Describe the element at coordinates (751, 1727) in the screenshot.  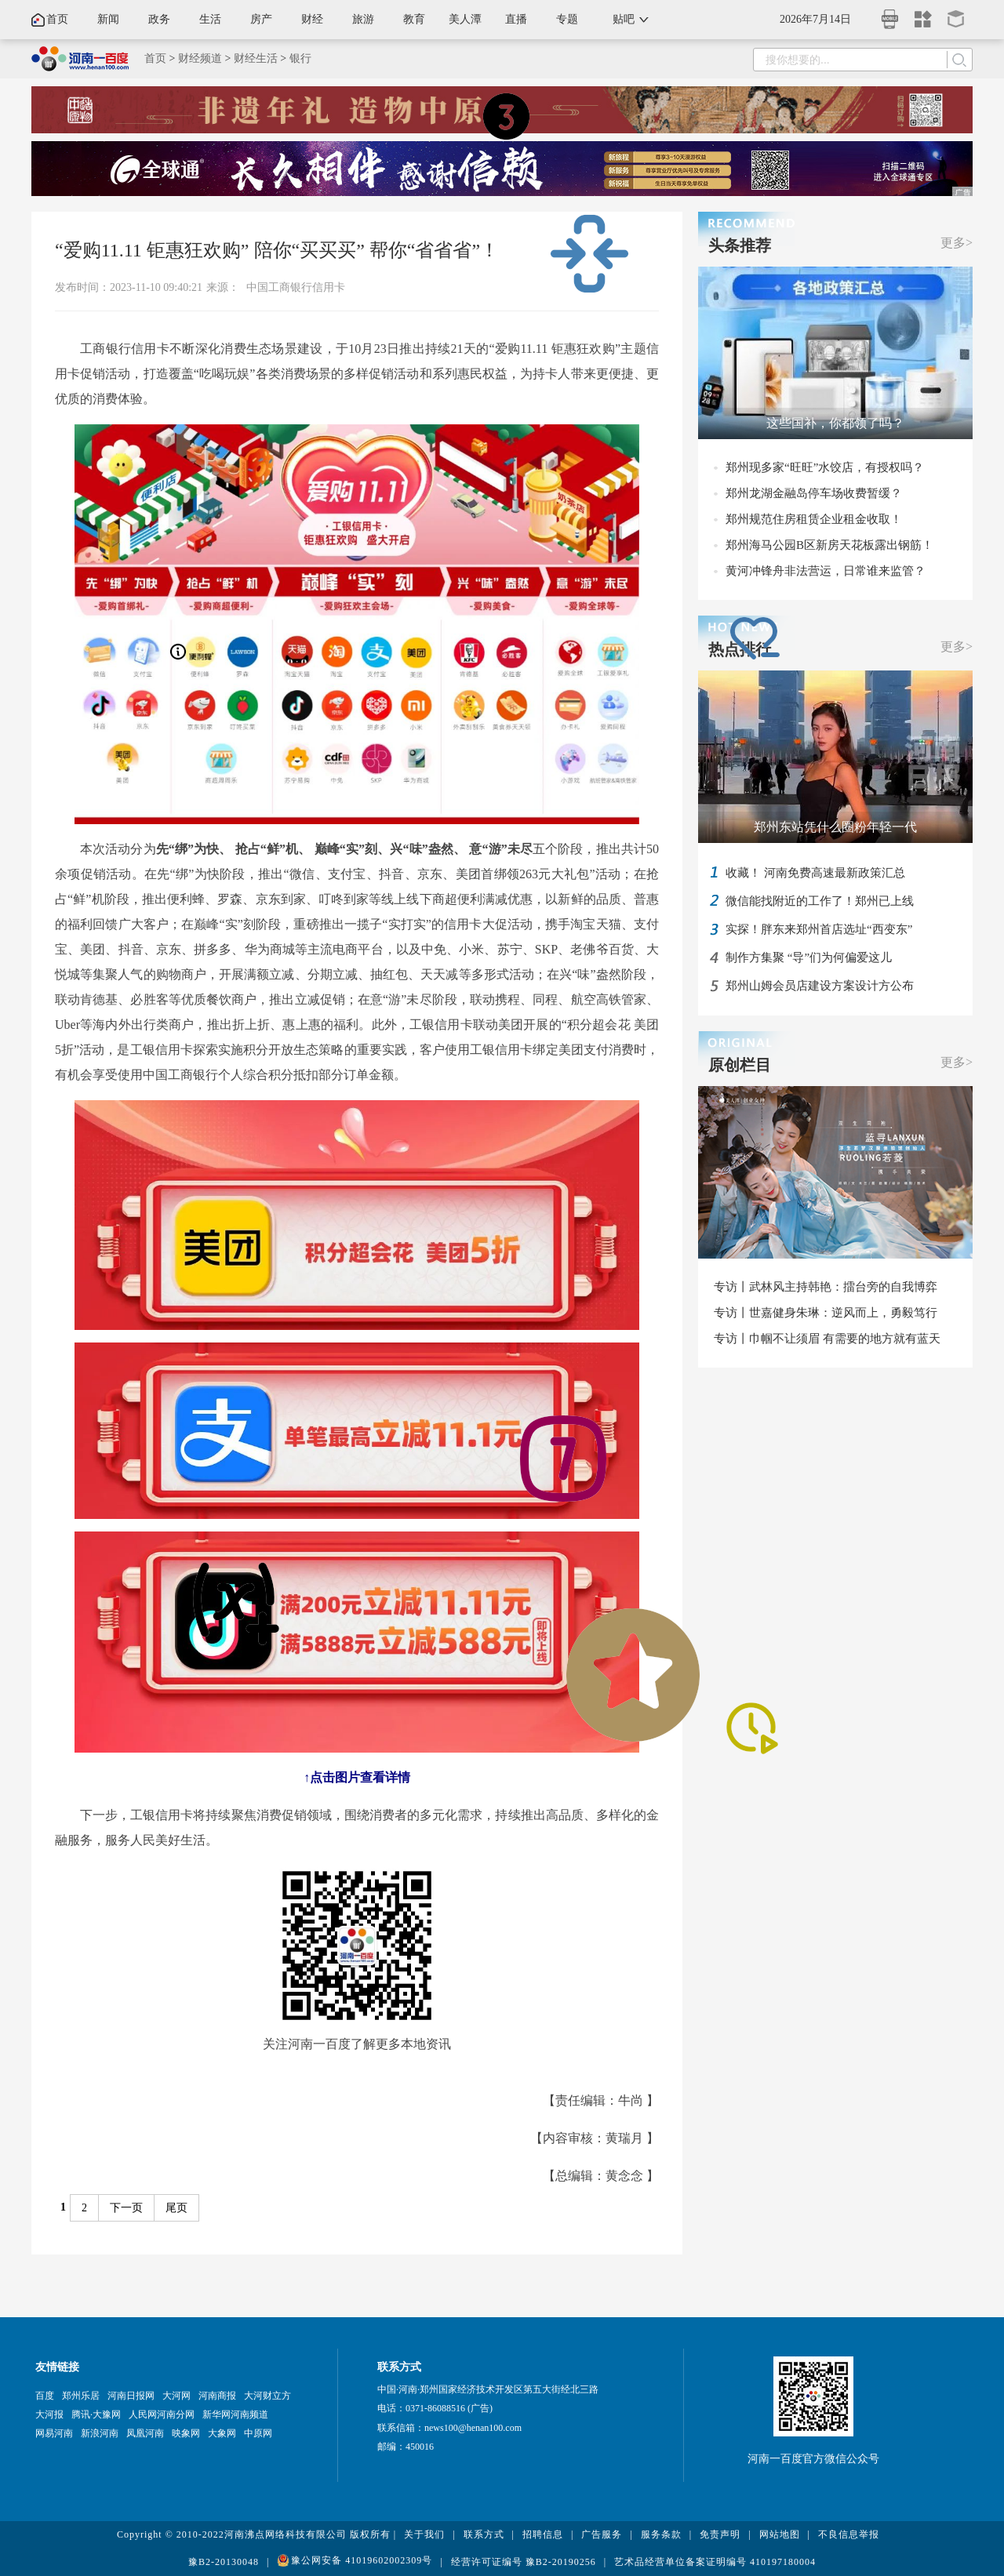
I see `start a timer or scheduled task` at that location.